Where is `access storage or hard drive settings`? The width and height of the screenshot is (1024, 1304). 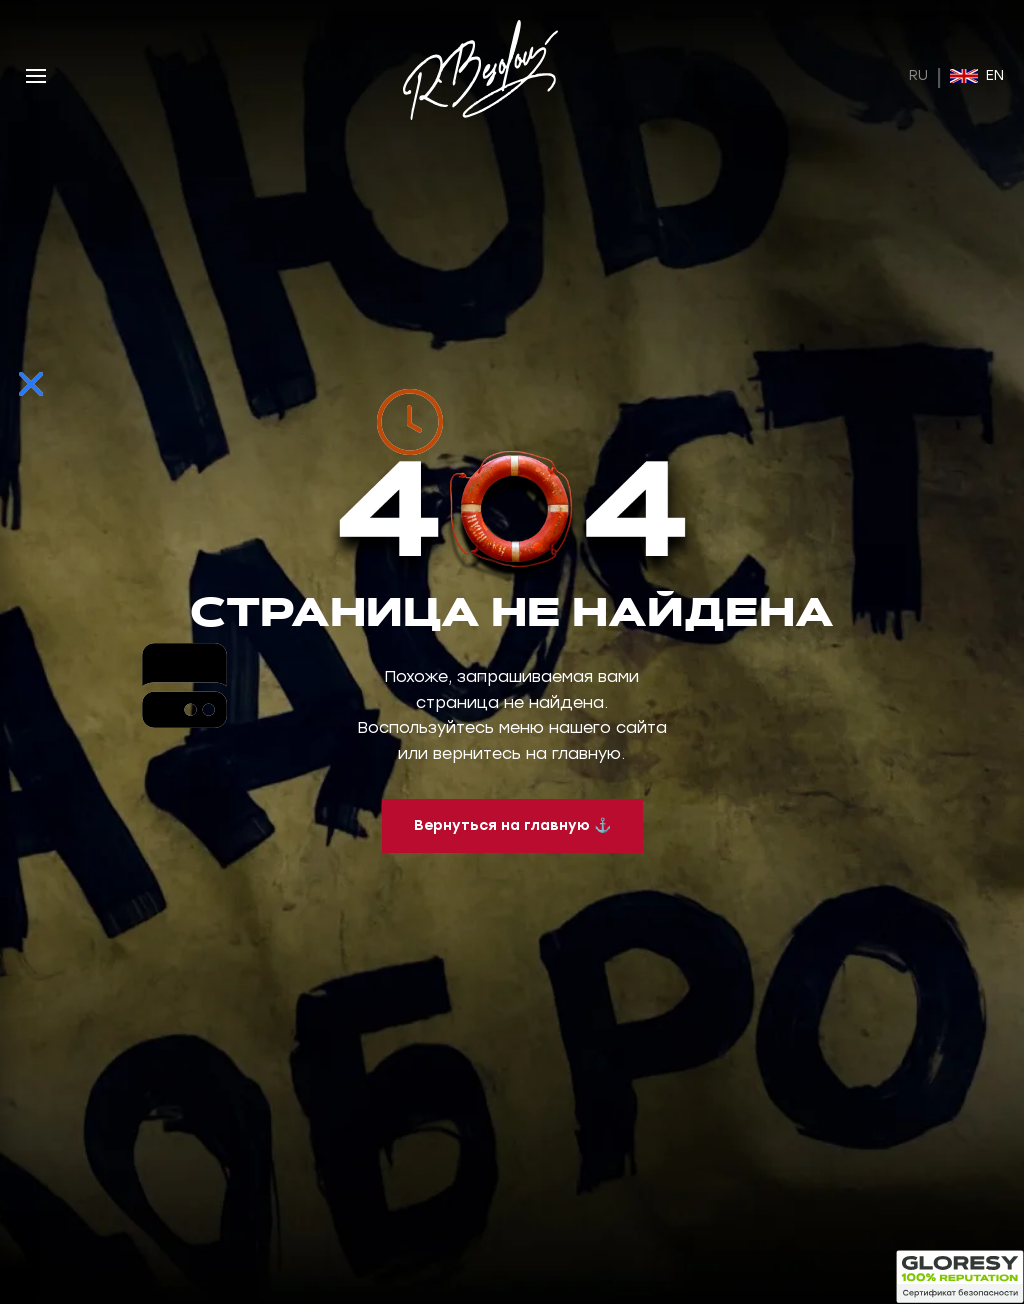 access storage or hard drive settings is located at coordinates (184, 685).